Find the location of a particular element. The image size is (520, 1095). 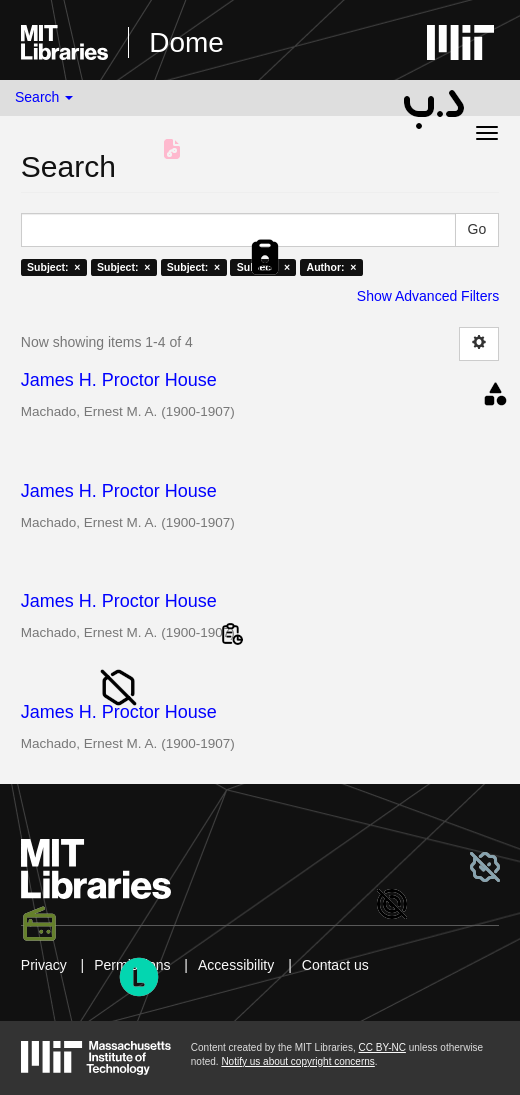

discount or promotion unavailable is located at coordinates (485, 867).